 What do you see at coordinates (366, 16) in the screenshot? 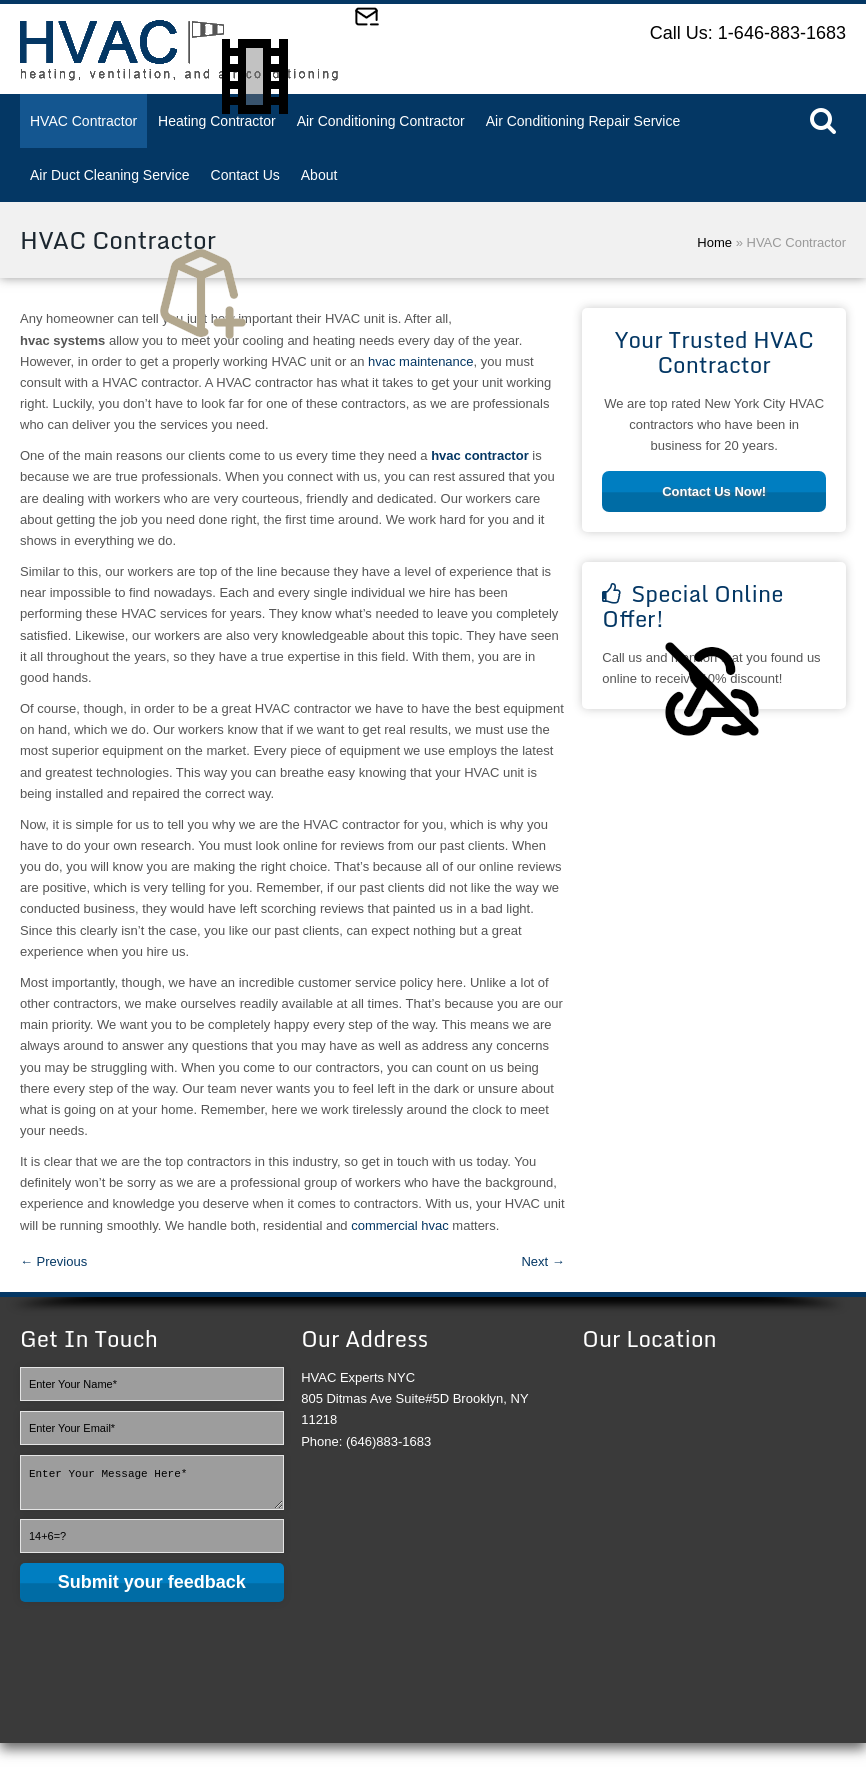
I see `remove an email from your inbox` at bounding box center [366, 16].